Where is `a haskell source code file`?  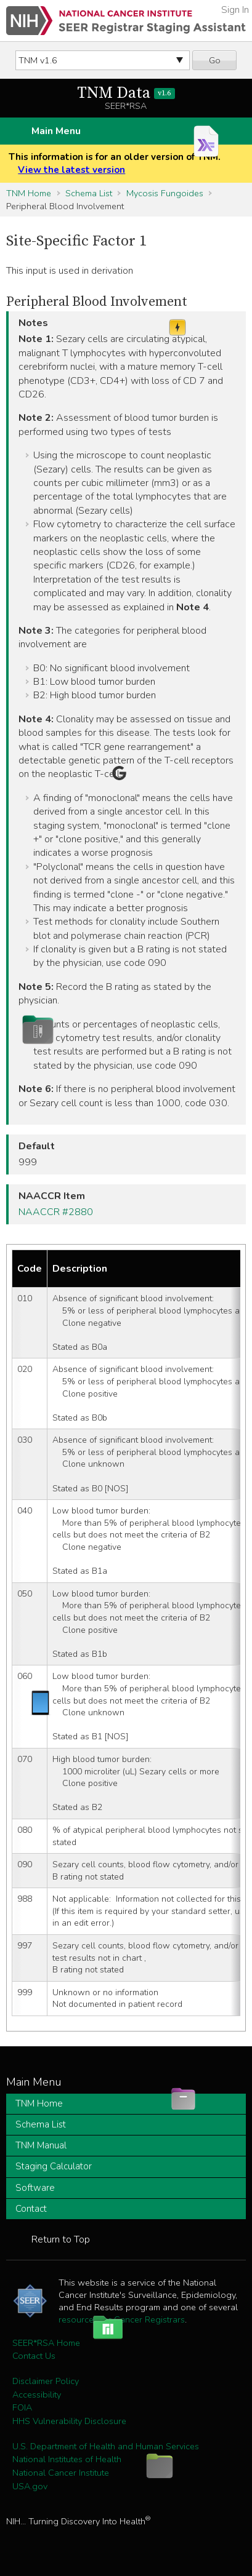
a haskell source code file is located at coordinates (206, 141).